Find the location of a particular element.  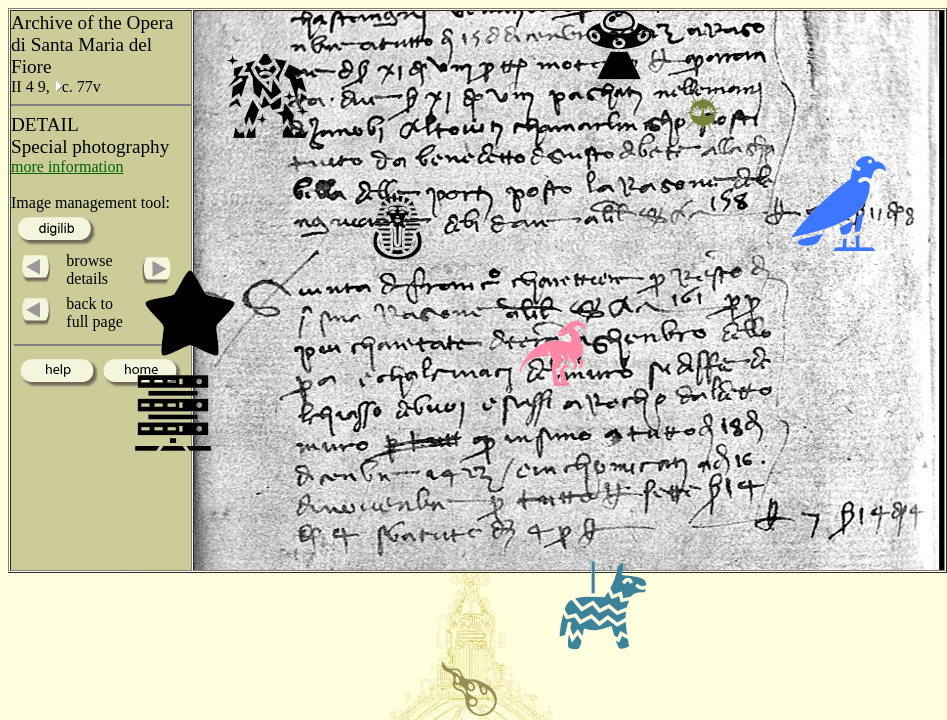

ice golem character or unit in a game is located at coordinates (267, 95).